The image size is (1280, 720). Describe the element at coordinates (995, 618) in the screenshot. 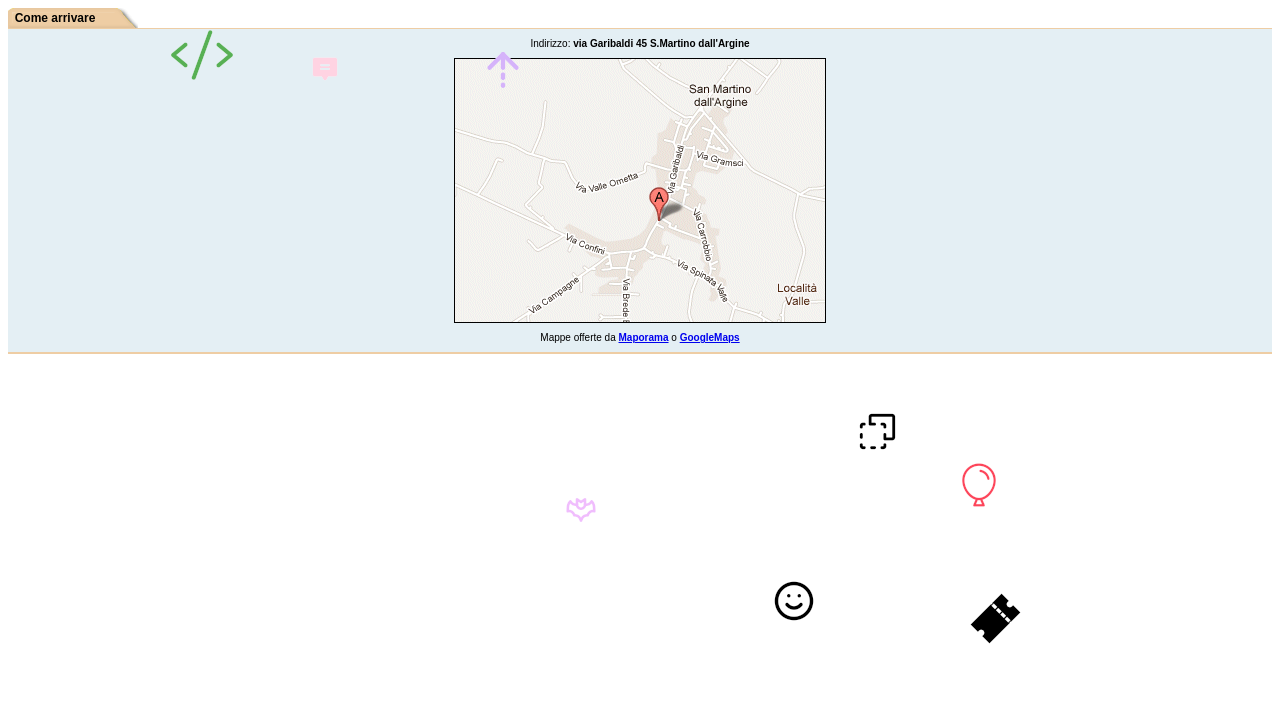

I see `view your tickets or passes` at that location.